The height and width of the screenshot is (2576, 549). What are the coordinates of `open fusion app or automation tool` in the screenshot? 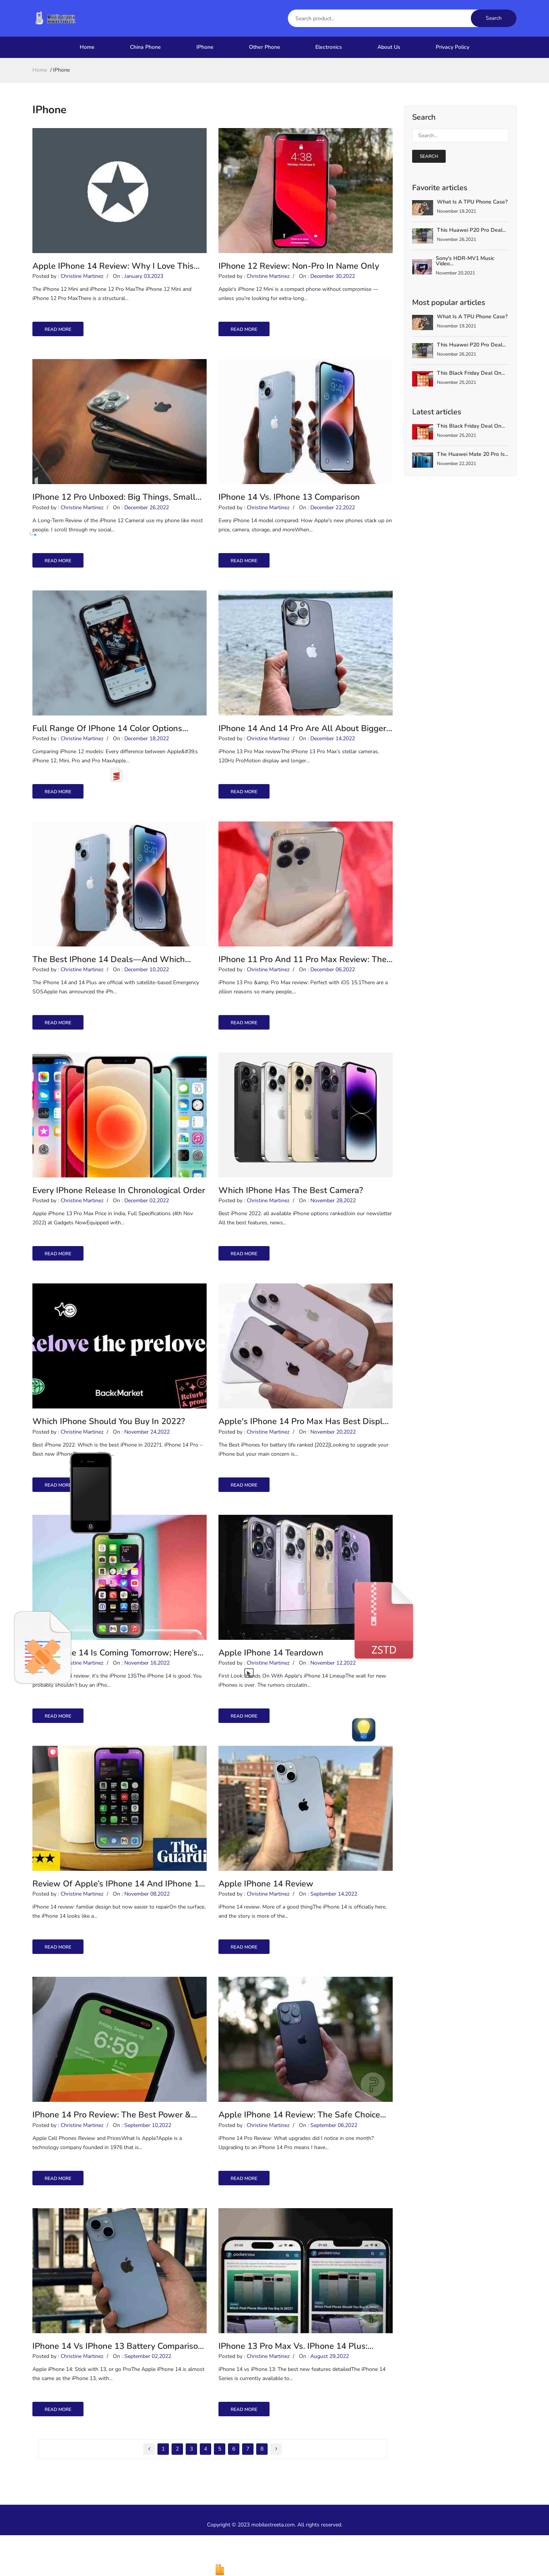 It's located at (249, 1673).